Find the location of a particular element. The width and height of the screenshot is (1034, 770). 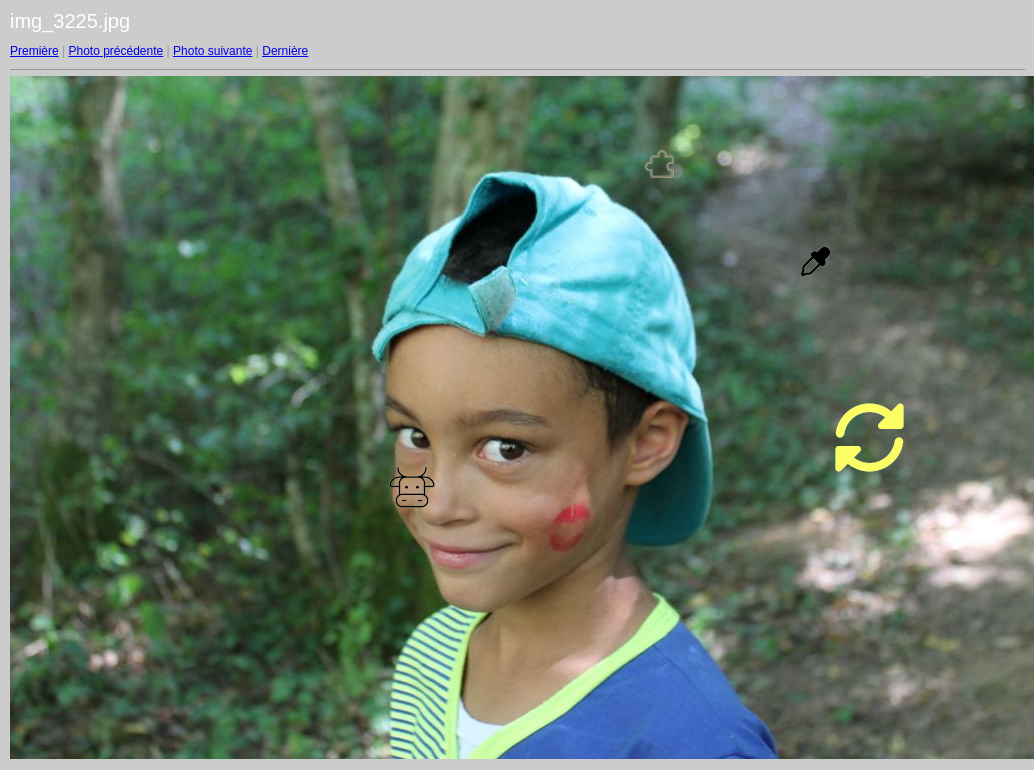

refresh or reload content is located at coordinates (869, 437).